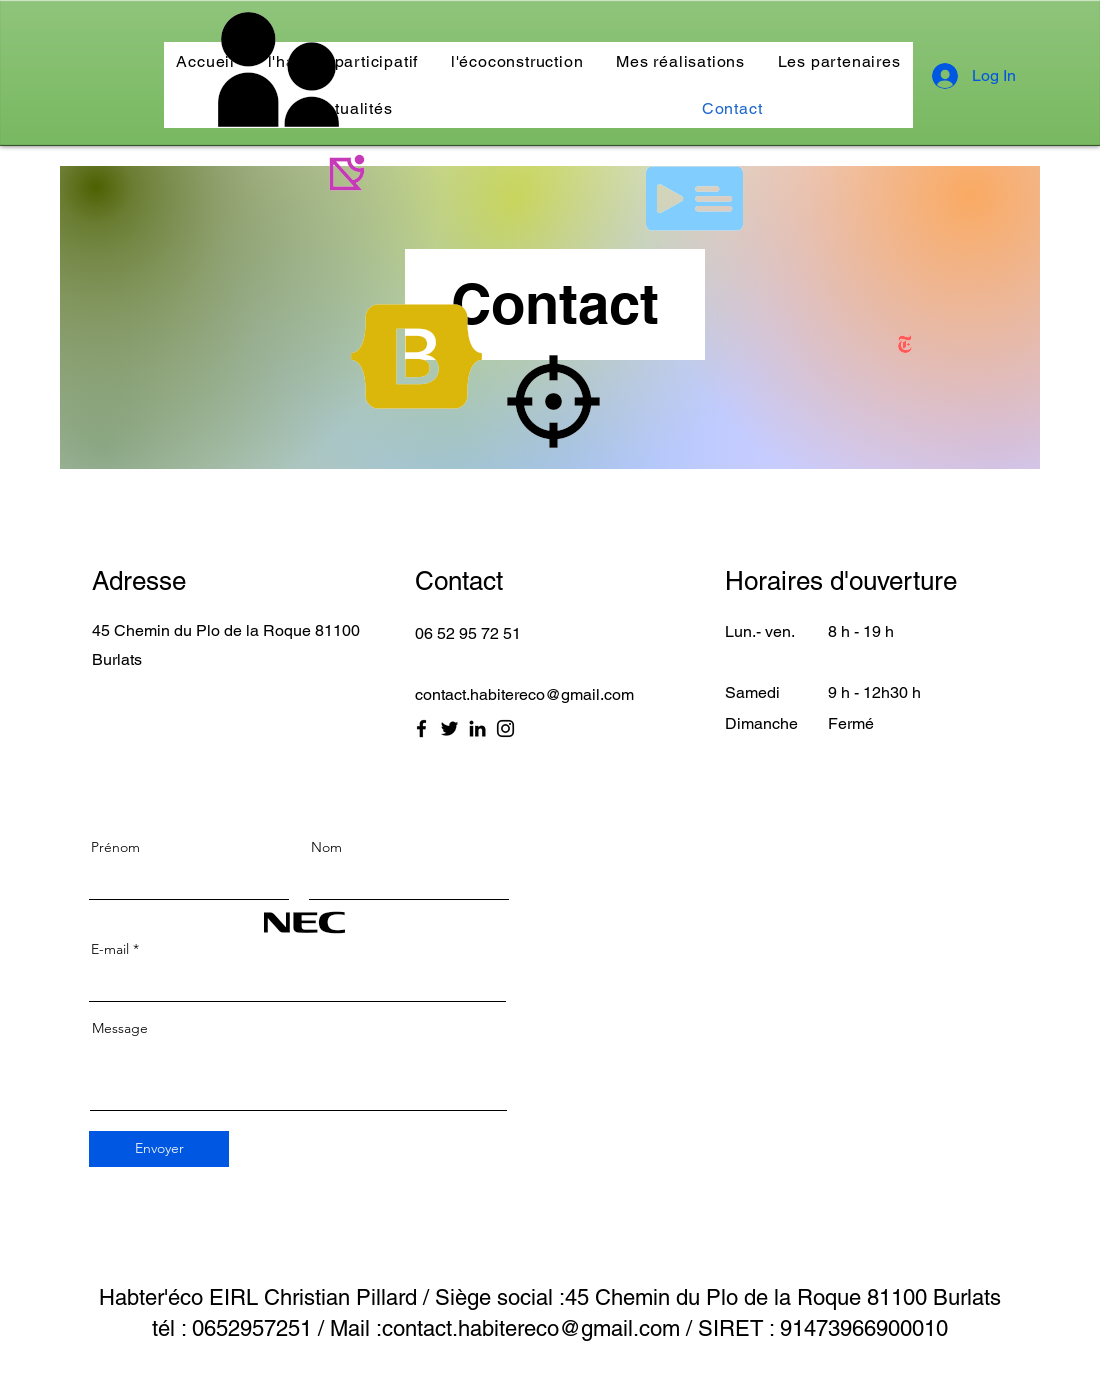 This screenshot has width=1100, height=1393. I want to click on center or align an element to a focal point, so click(553, 401).